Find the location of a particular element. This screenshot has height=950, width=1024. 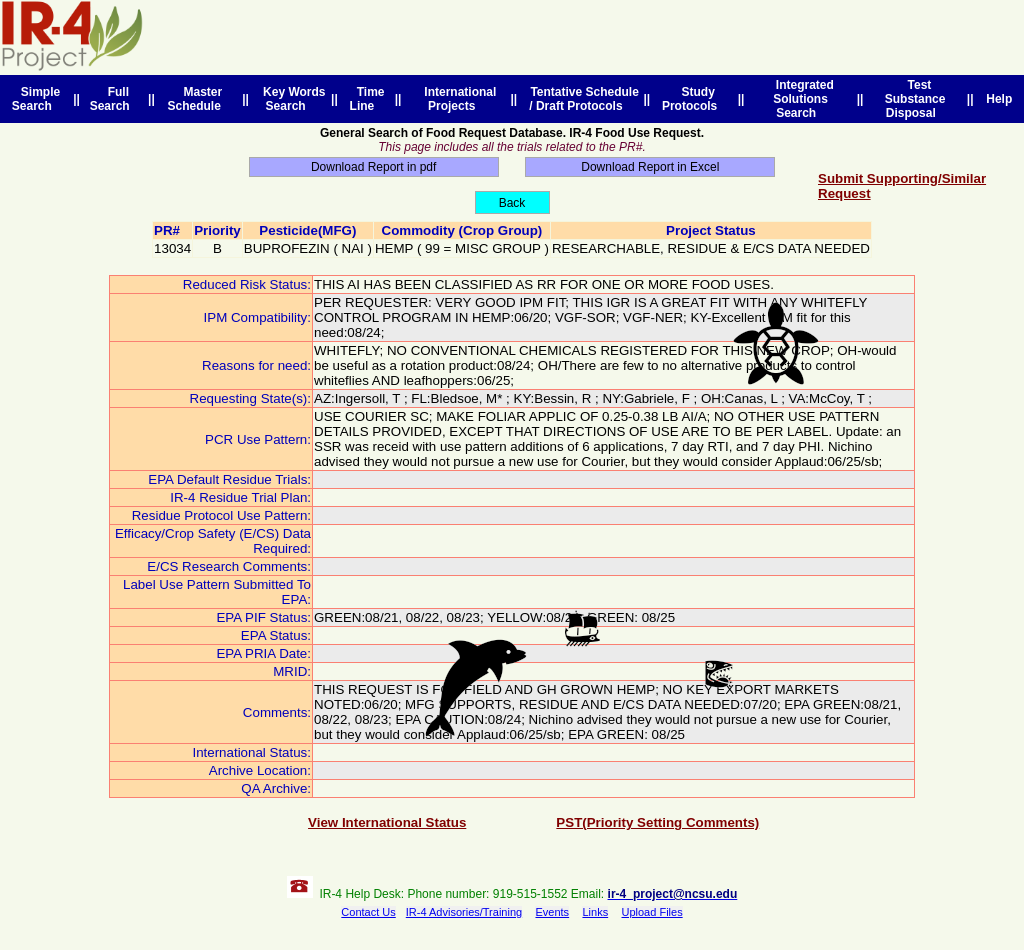

access marine life or ocean-themed content is located at coordinates (476, 688).